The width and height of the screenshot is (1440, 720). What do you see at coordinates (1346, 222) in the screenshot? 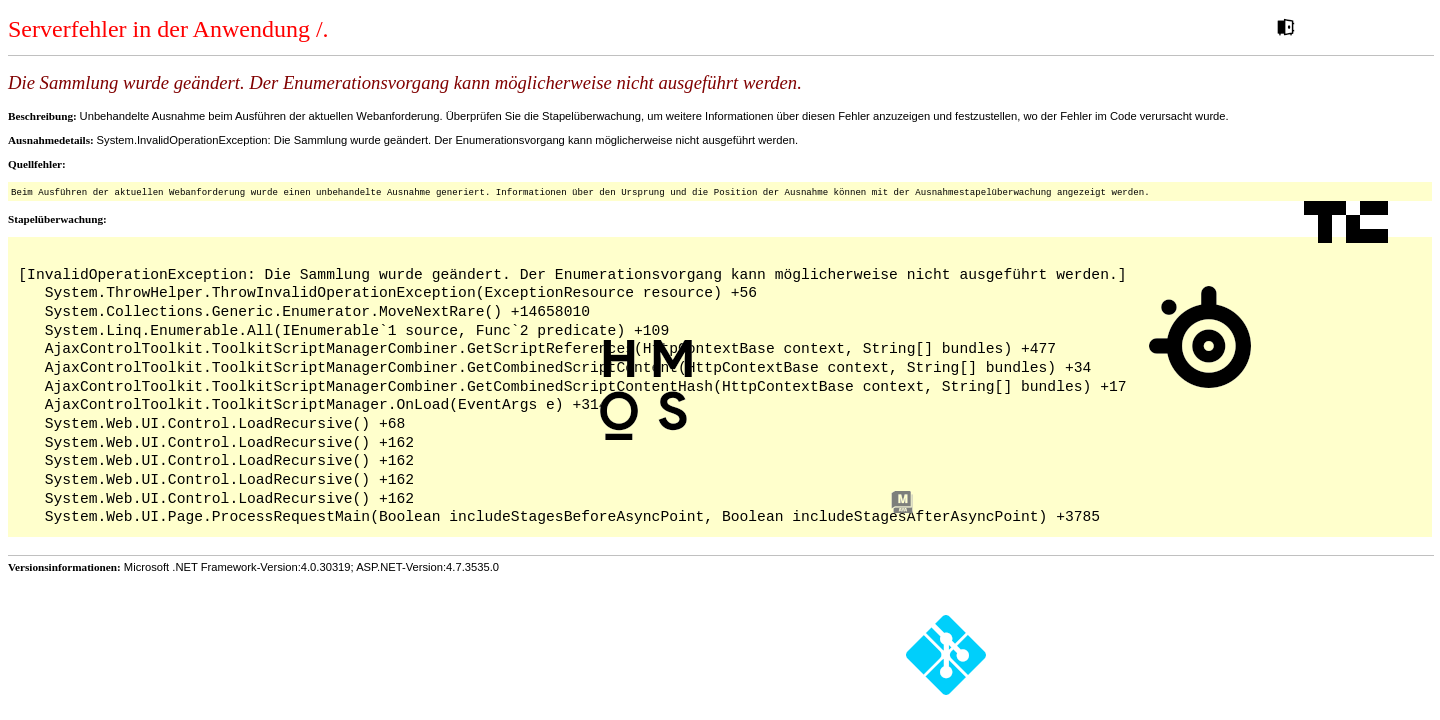
I see `visit techcrunch website` at bounding box center [1346, 222].